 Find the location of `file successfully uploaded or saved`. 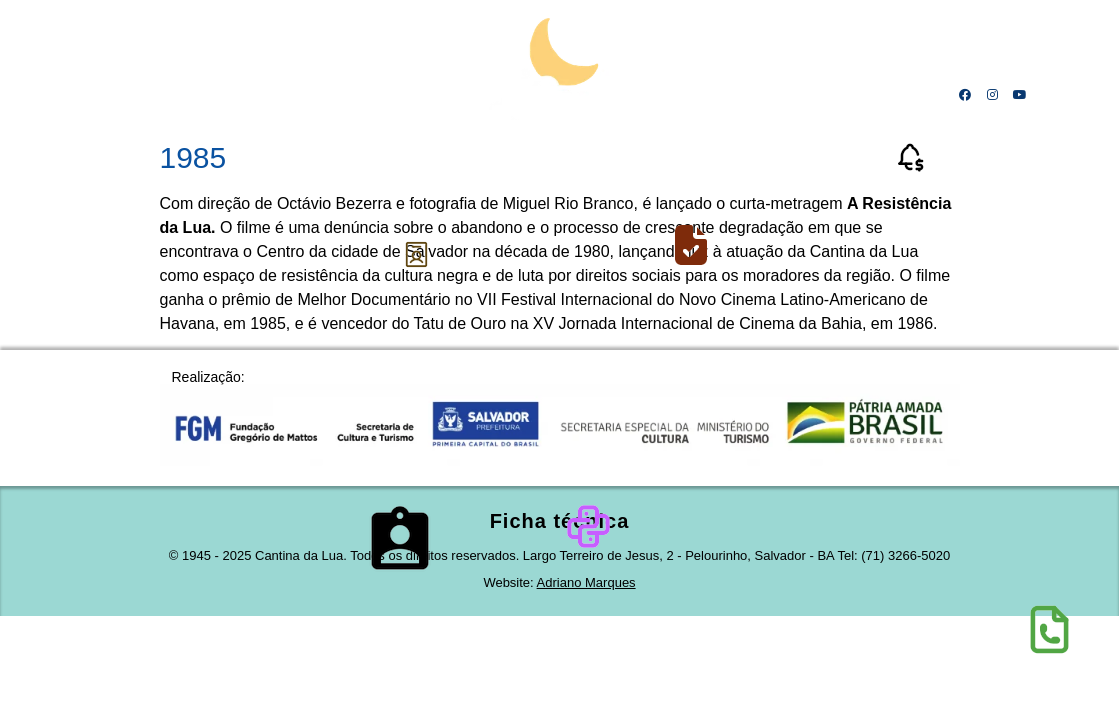

file successfully uploaded or saved is located at coordinates (691, 245).